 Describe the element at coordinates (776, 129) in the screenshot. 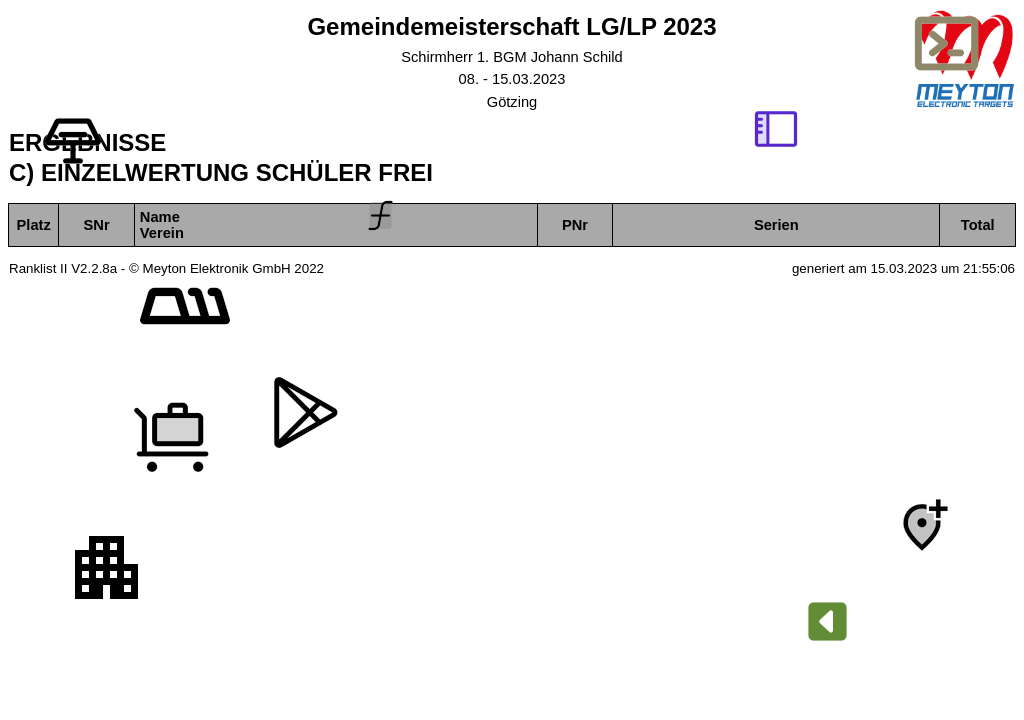

I see `toggle the sidebar panel` at that location.